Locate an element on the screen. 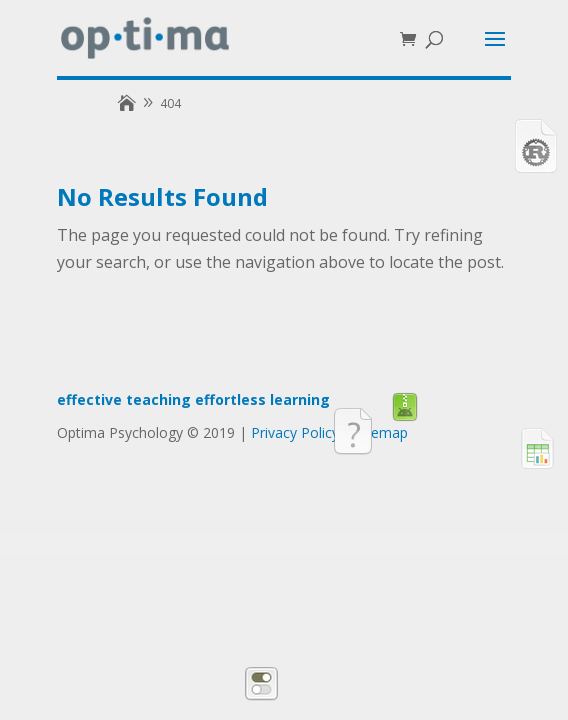 This screenshot has height=720, width=568. open gnome tweaks settings is located at coordinates (261, 683).